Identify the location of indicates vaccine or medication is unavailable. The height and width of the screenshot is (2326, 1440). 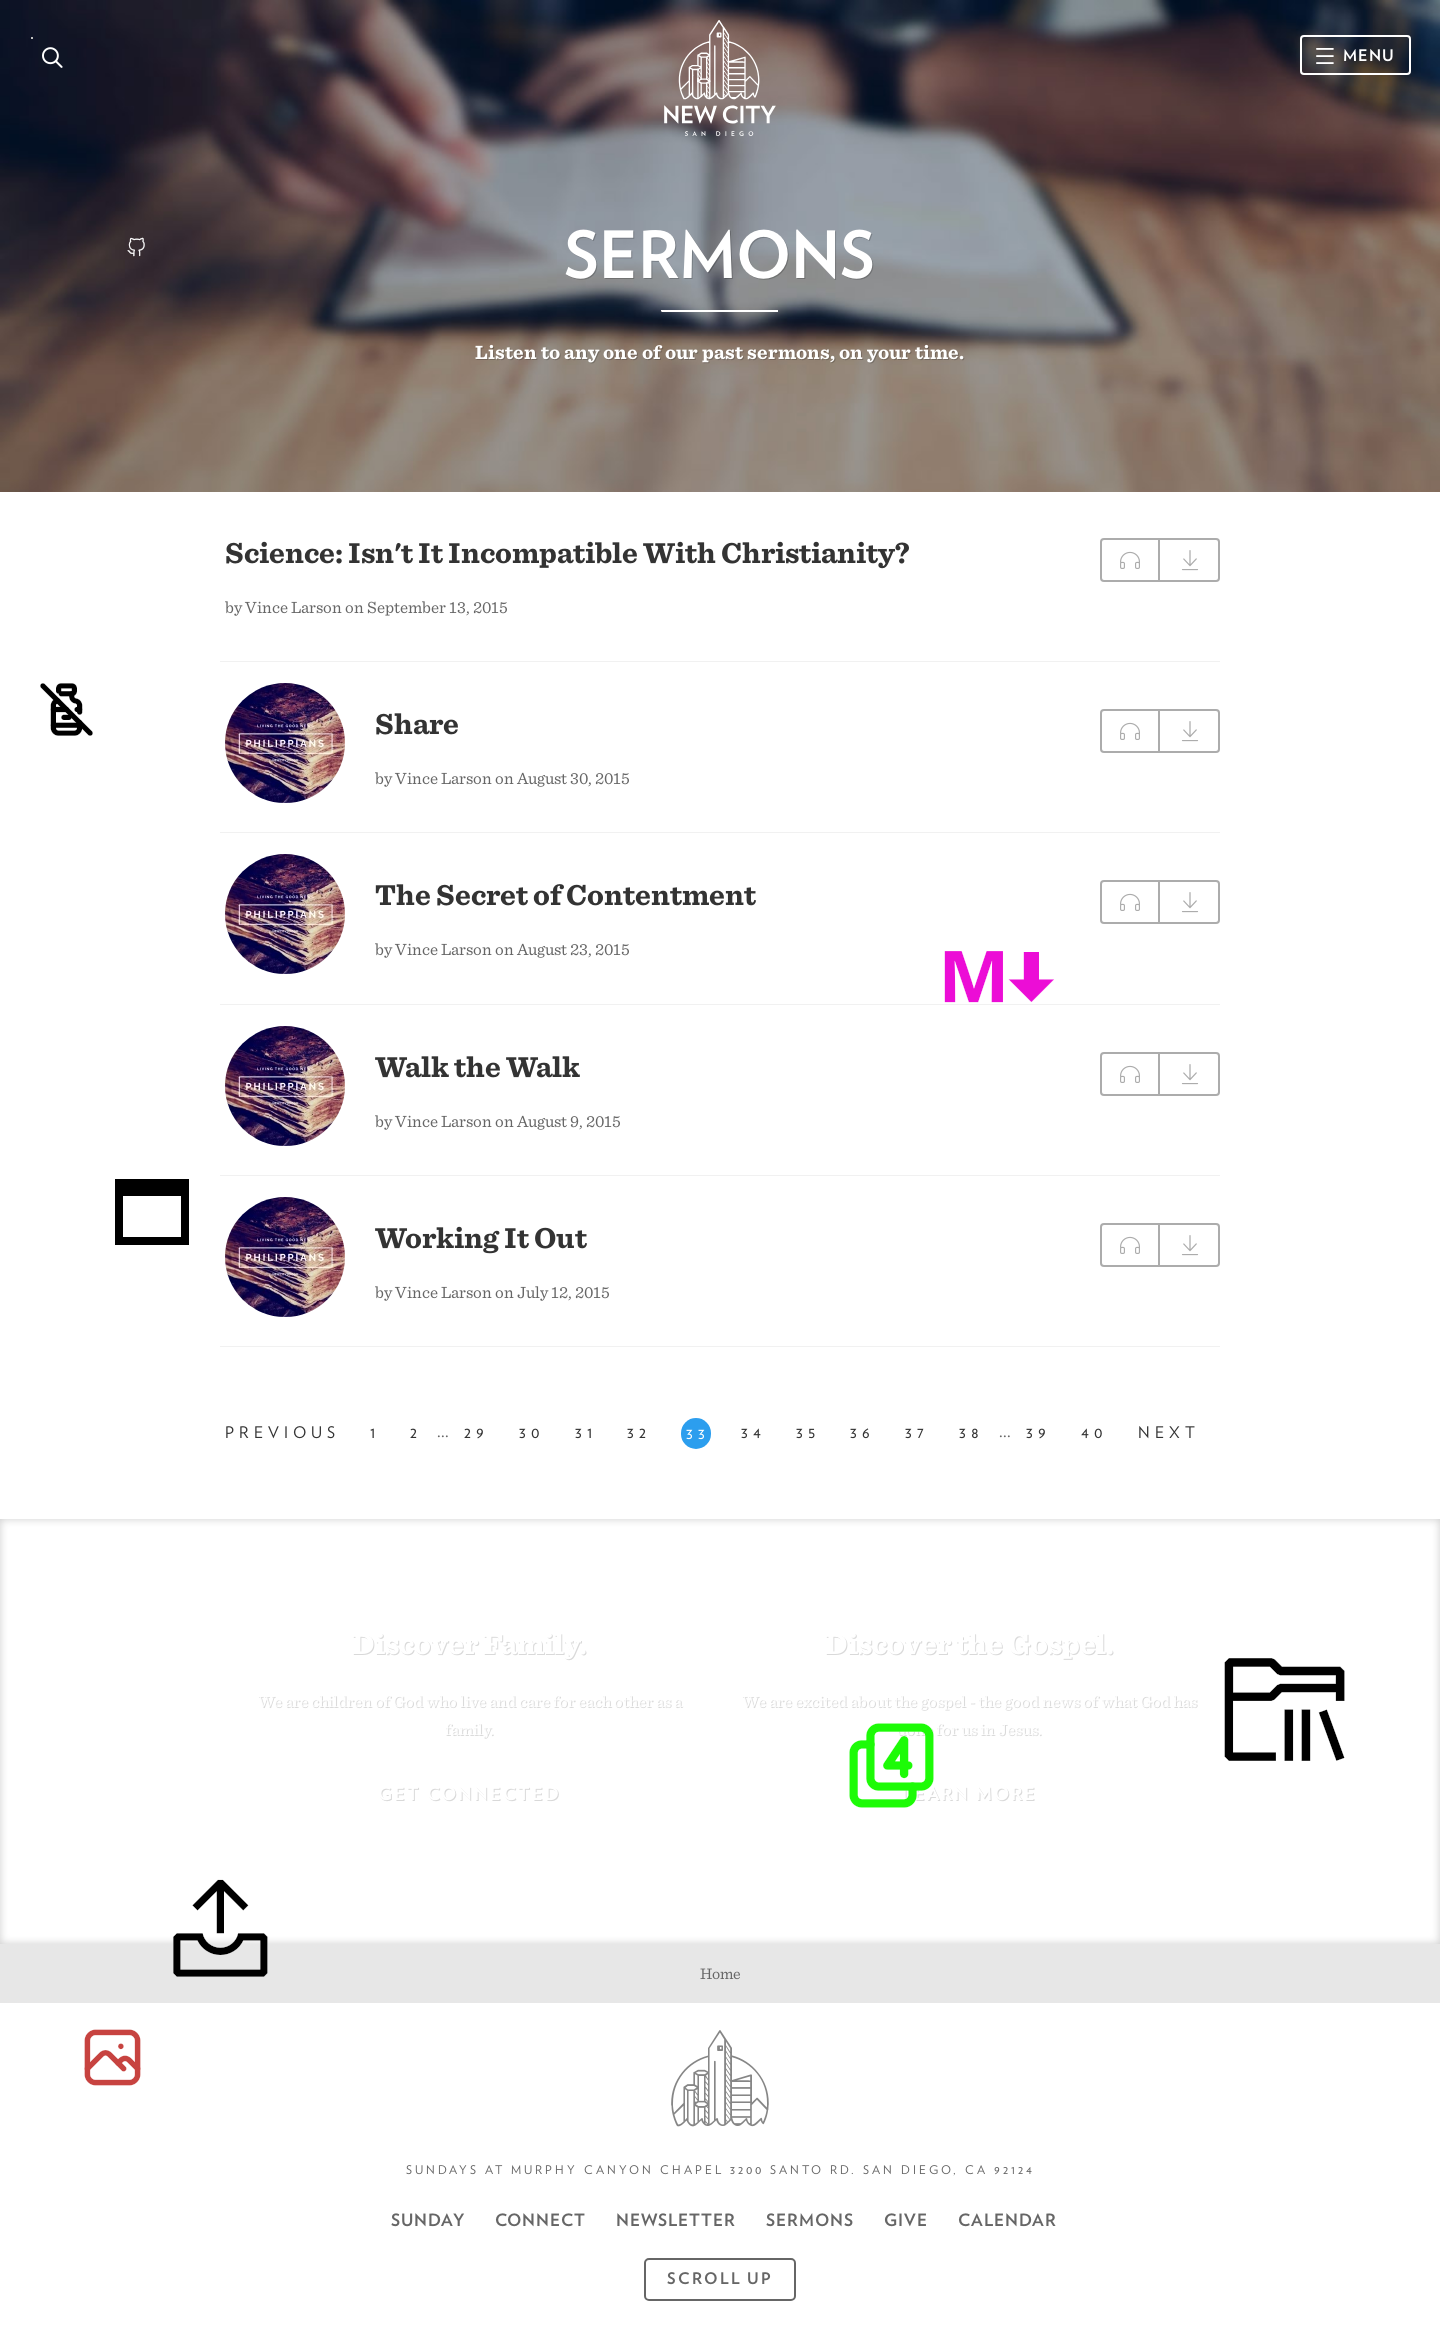
(66, 709).